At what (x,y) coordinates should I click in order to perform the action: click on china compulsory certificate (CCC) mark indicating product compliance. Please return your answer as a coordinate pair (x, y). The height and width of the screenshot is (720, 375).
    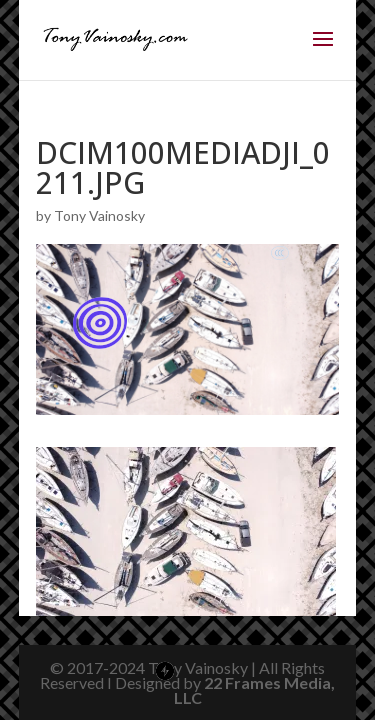
    Looking at the image, I should click on (280, 253).